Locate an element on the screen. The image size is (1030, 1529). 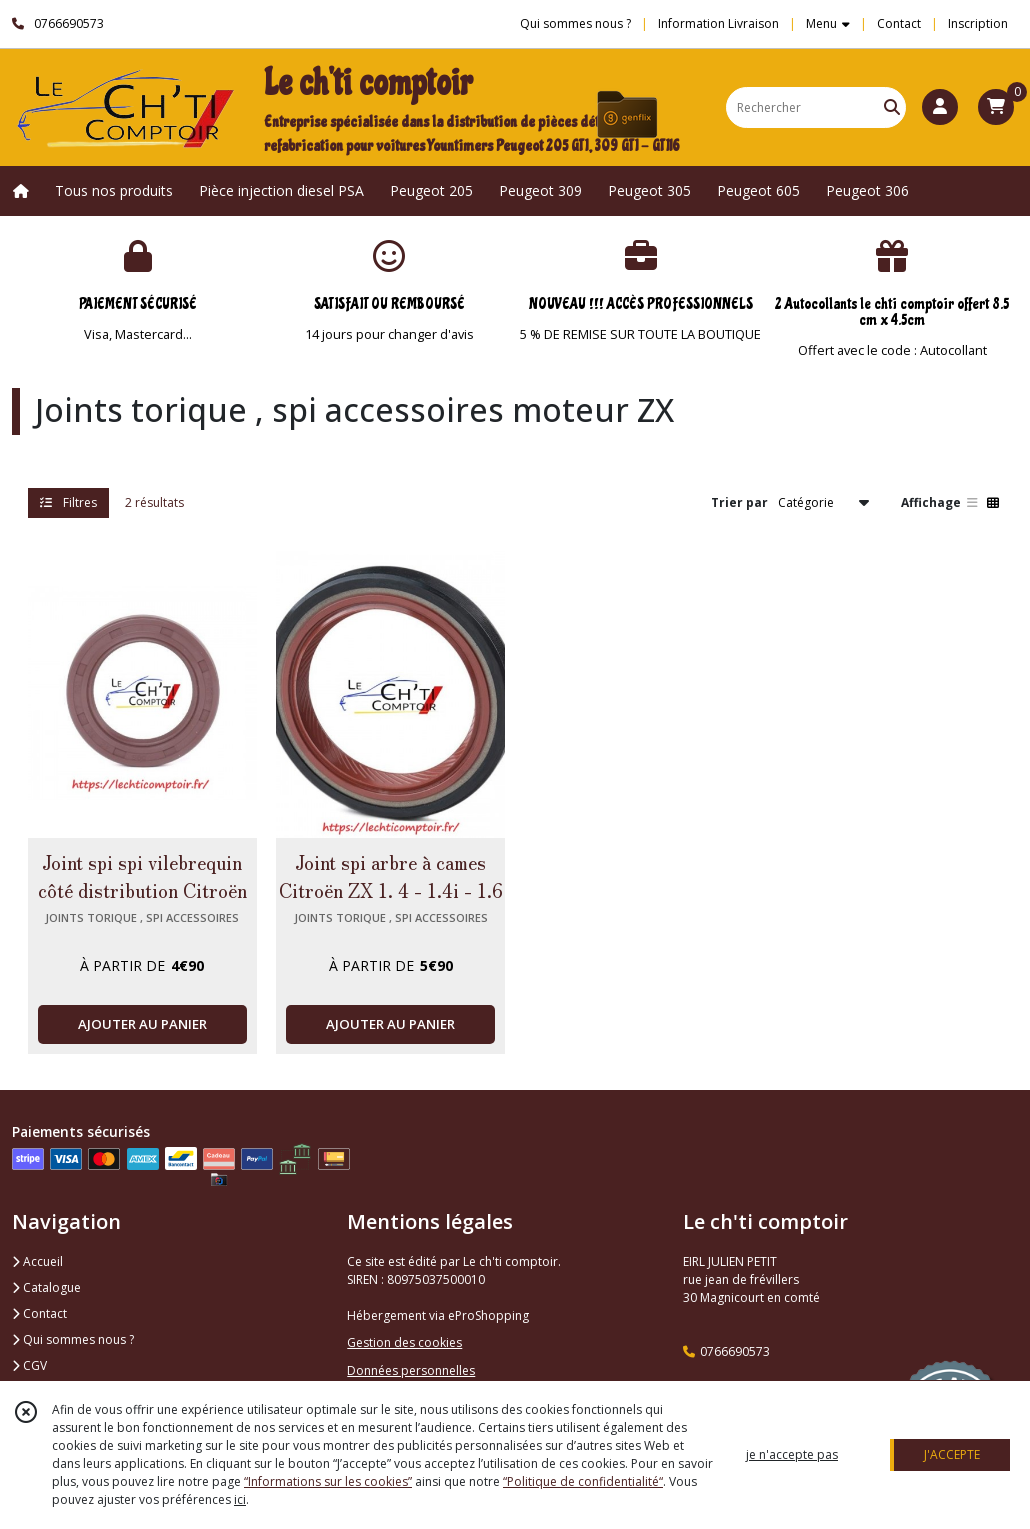
open genflix media folder is located at coordinates (627, 116).